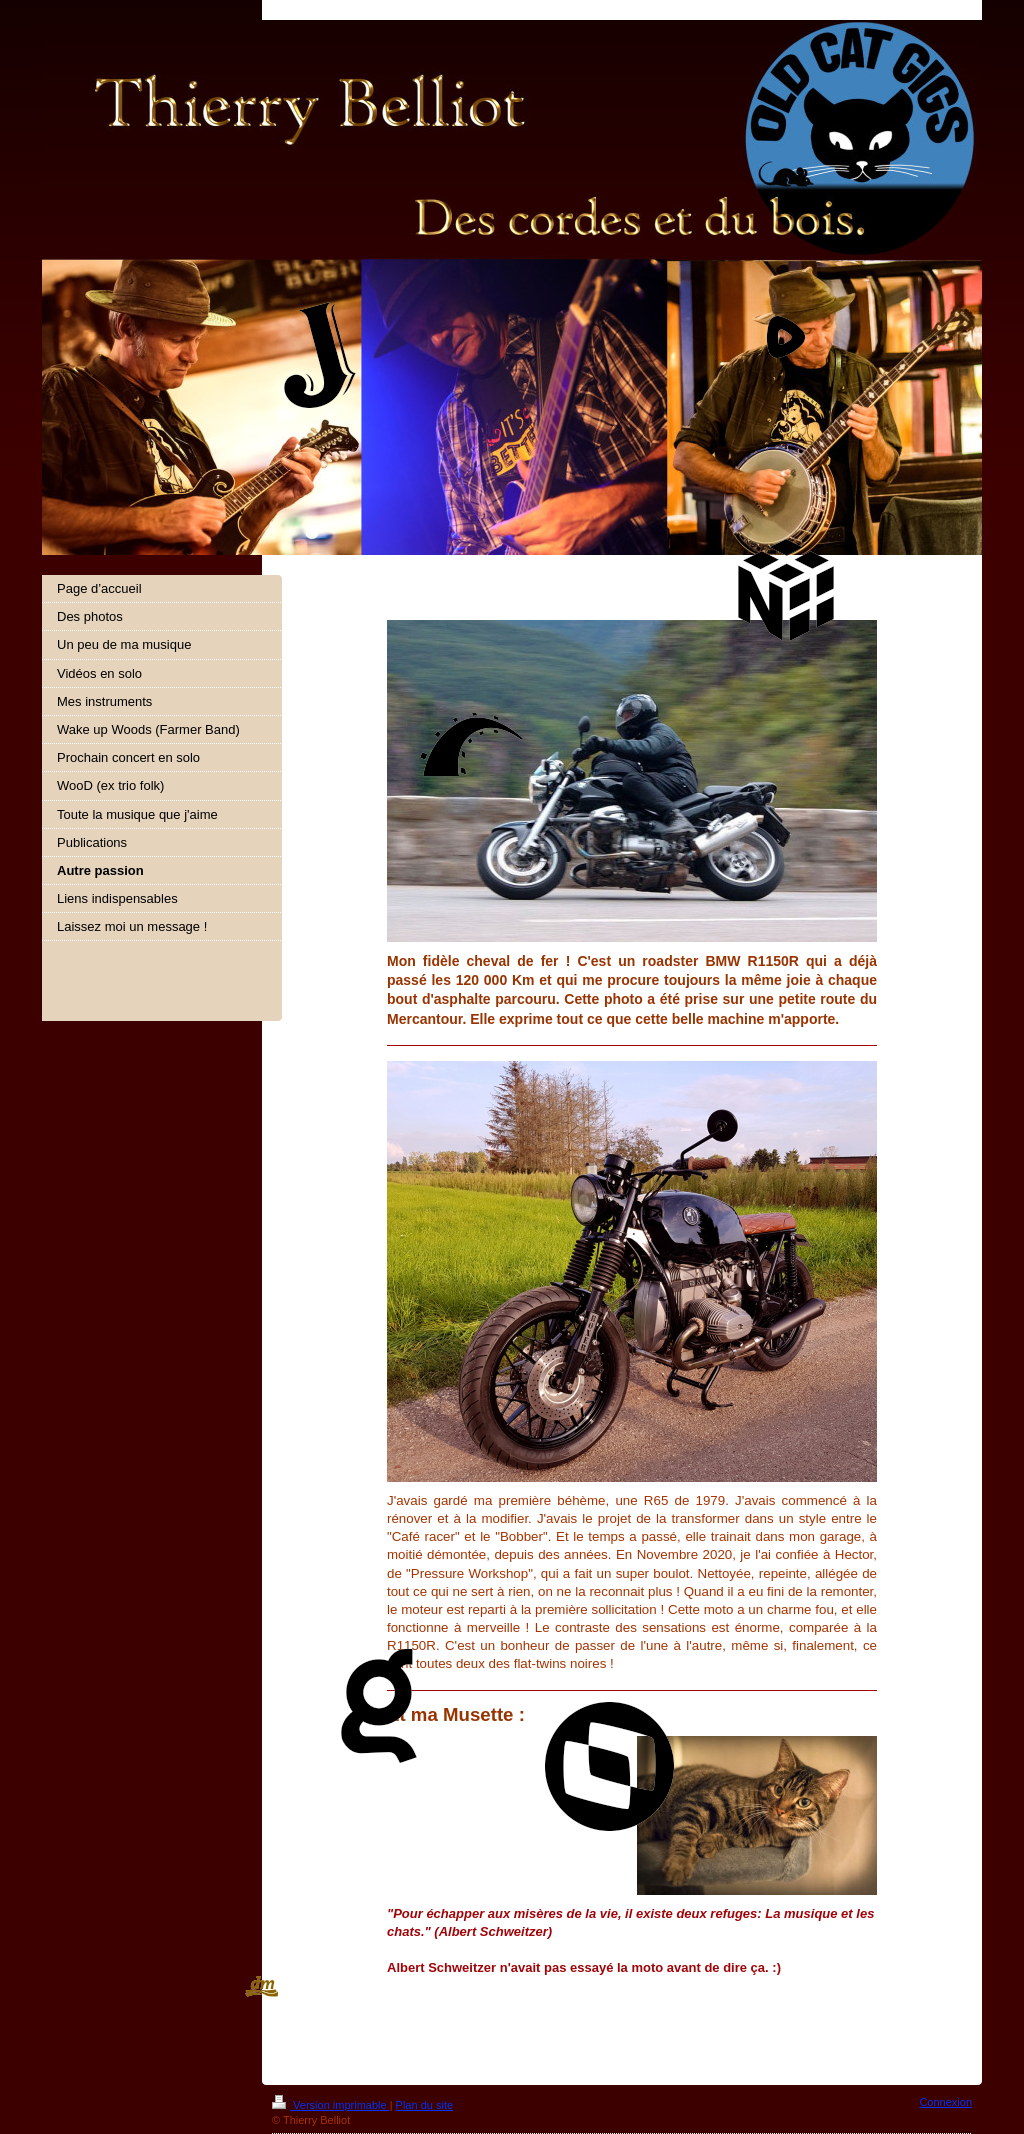  What do you see at coordinates (609, 1766) in the screenshot?
I see `totvs company logo` at bounding box center [609, 1766].